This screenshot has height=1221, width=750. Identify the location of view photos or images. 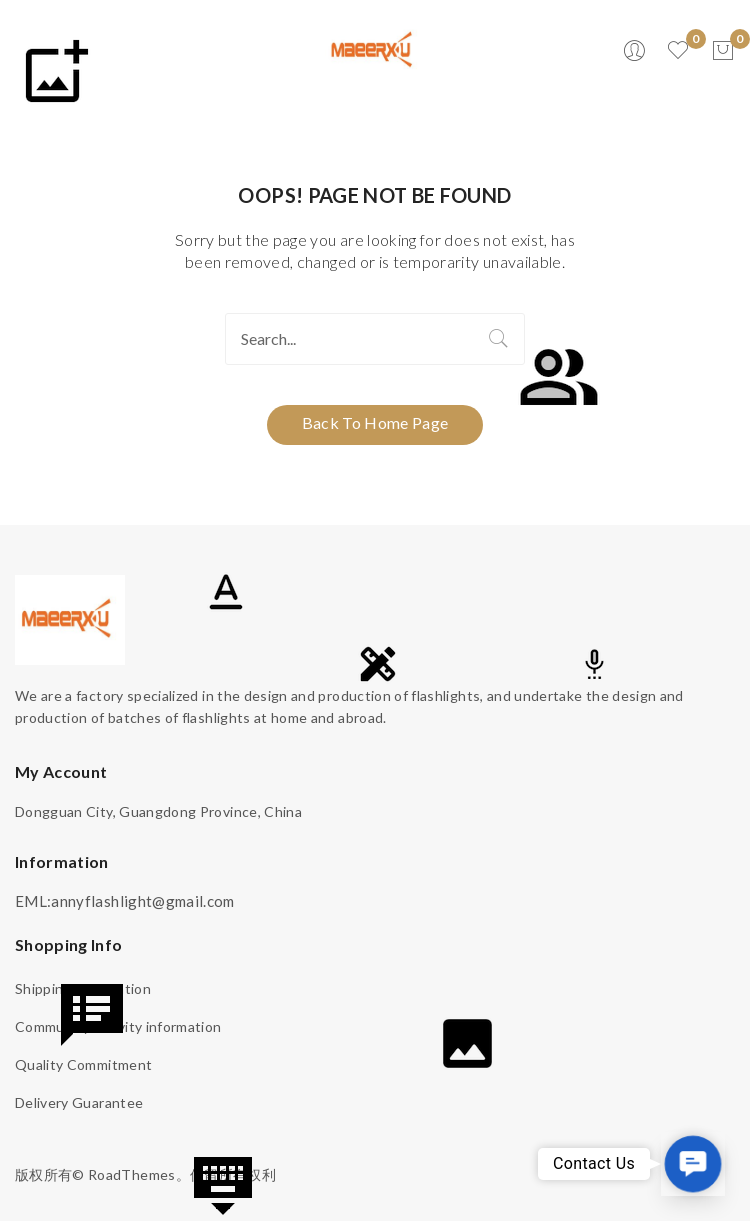
(467, 1043).